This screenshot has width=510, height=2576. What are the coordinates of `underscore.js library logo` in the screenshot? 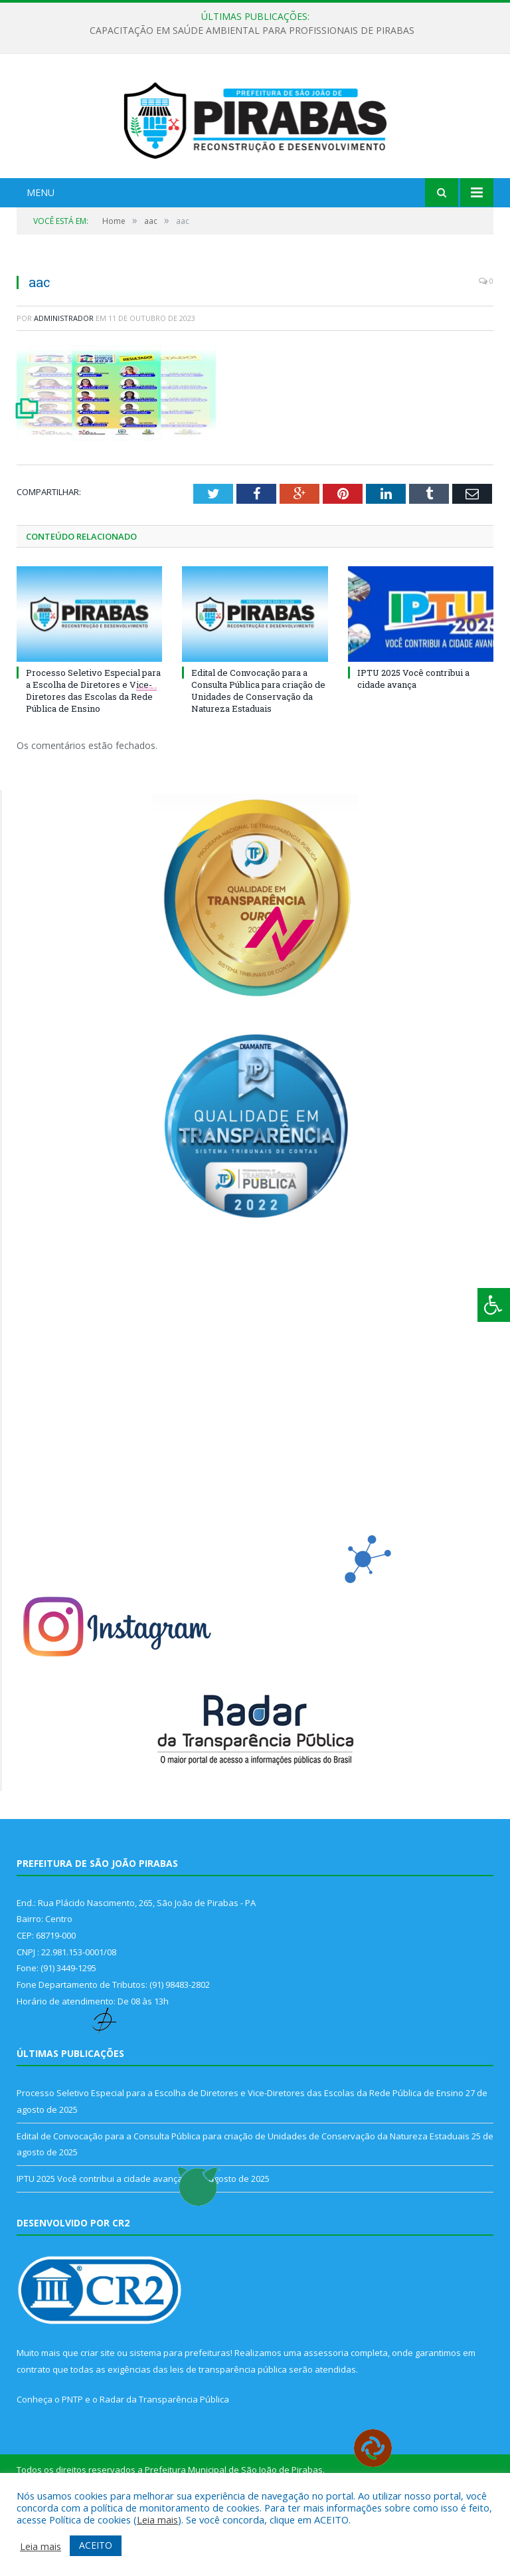 It's located at (146, 689).